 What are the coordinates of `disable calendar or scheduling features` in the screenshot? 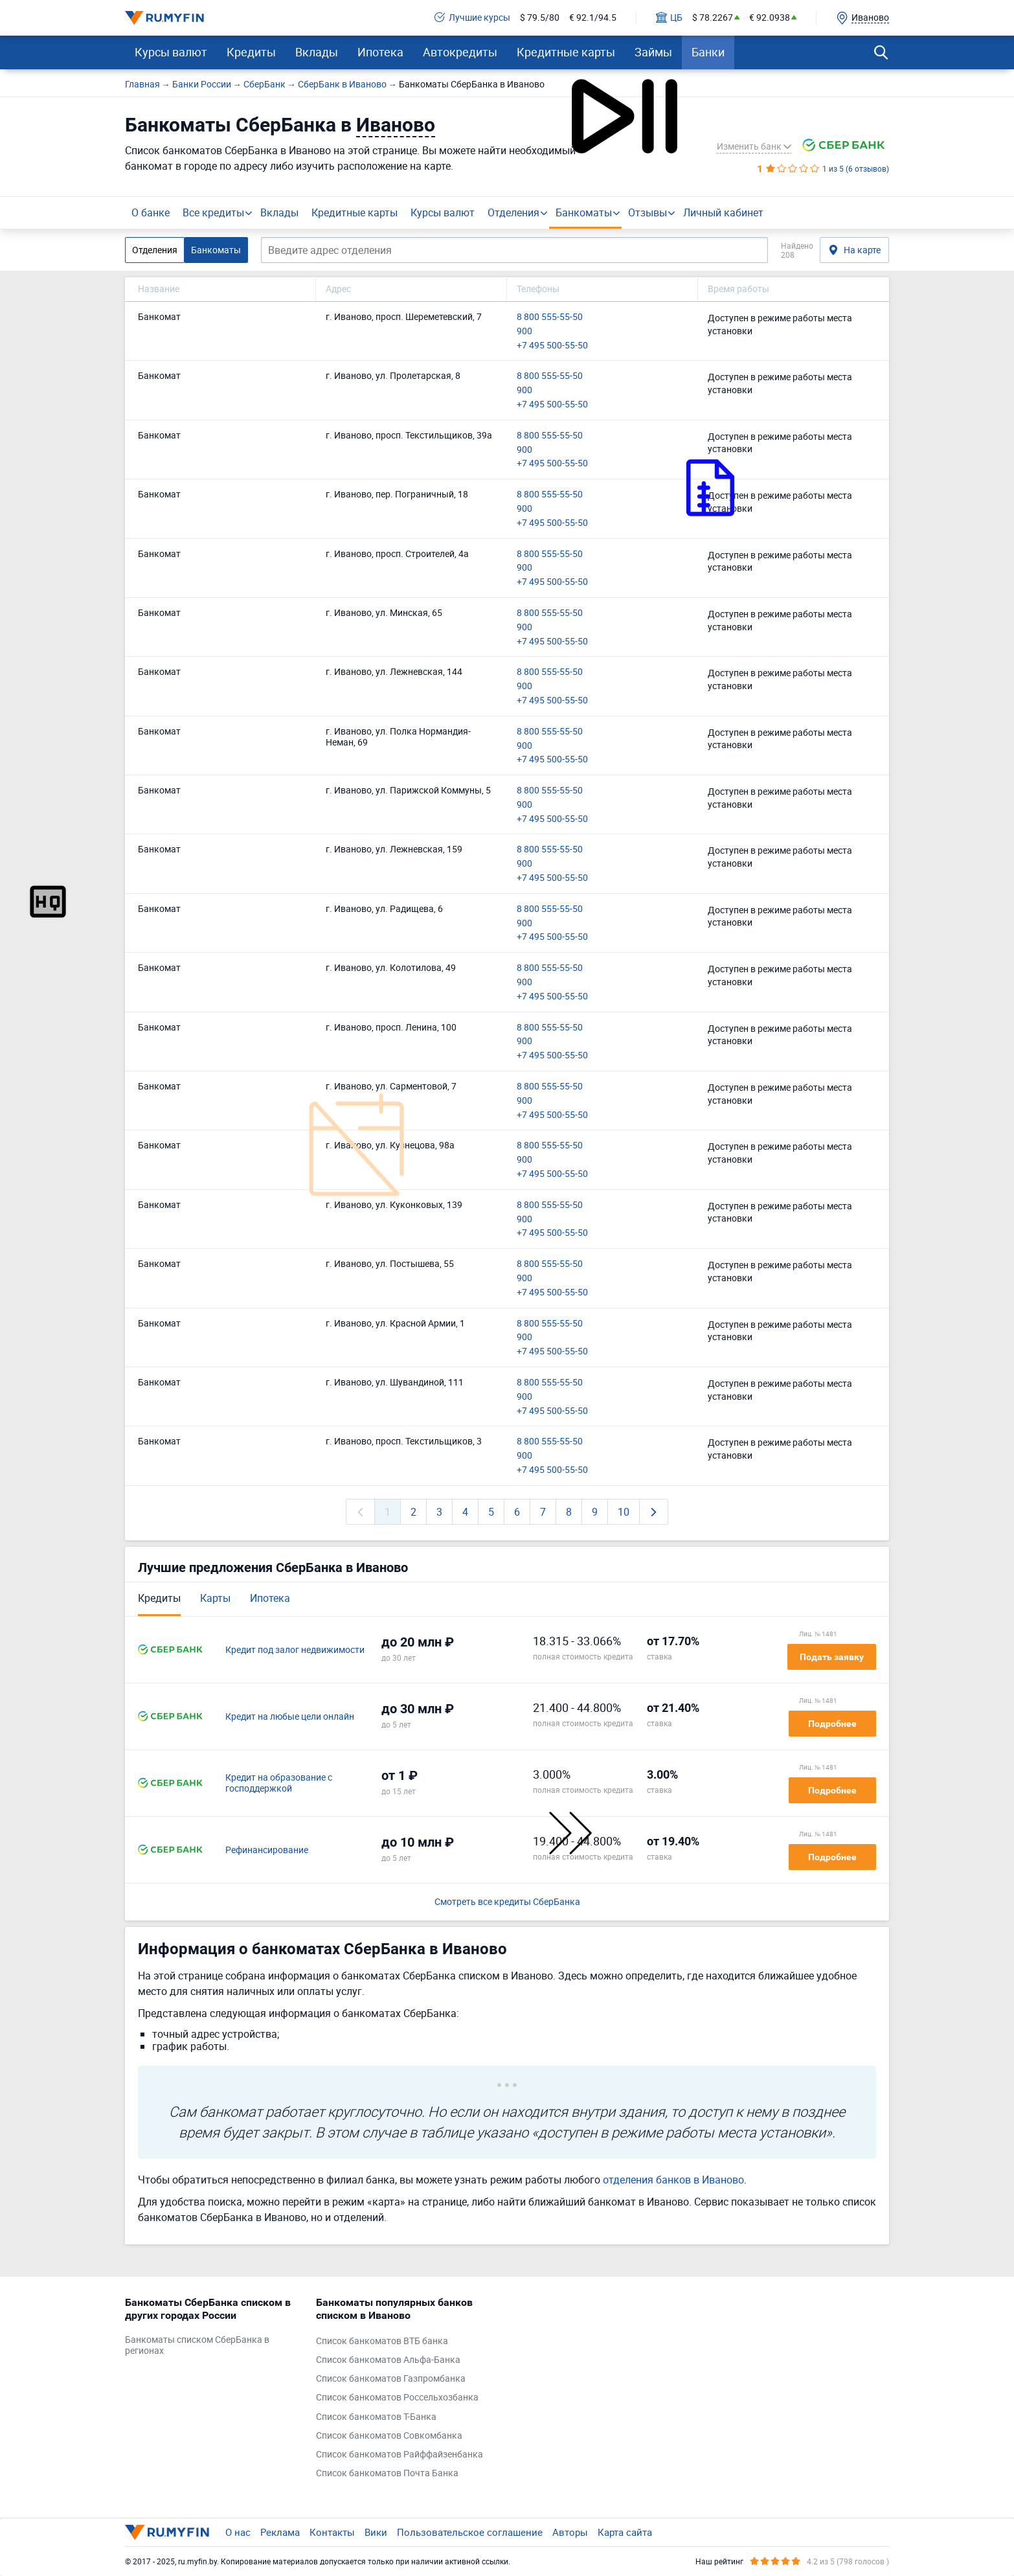 It's located at (356, 1148).